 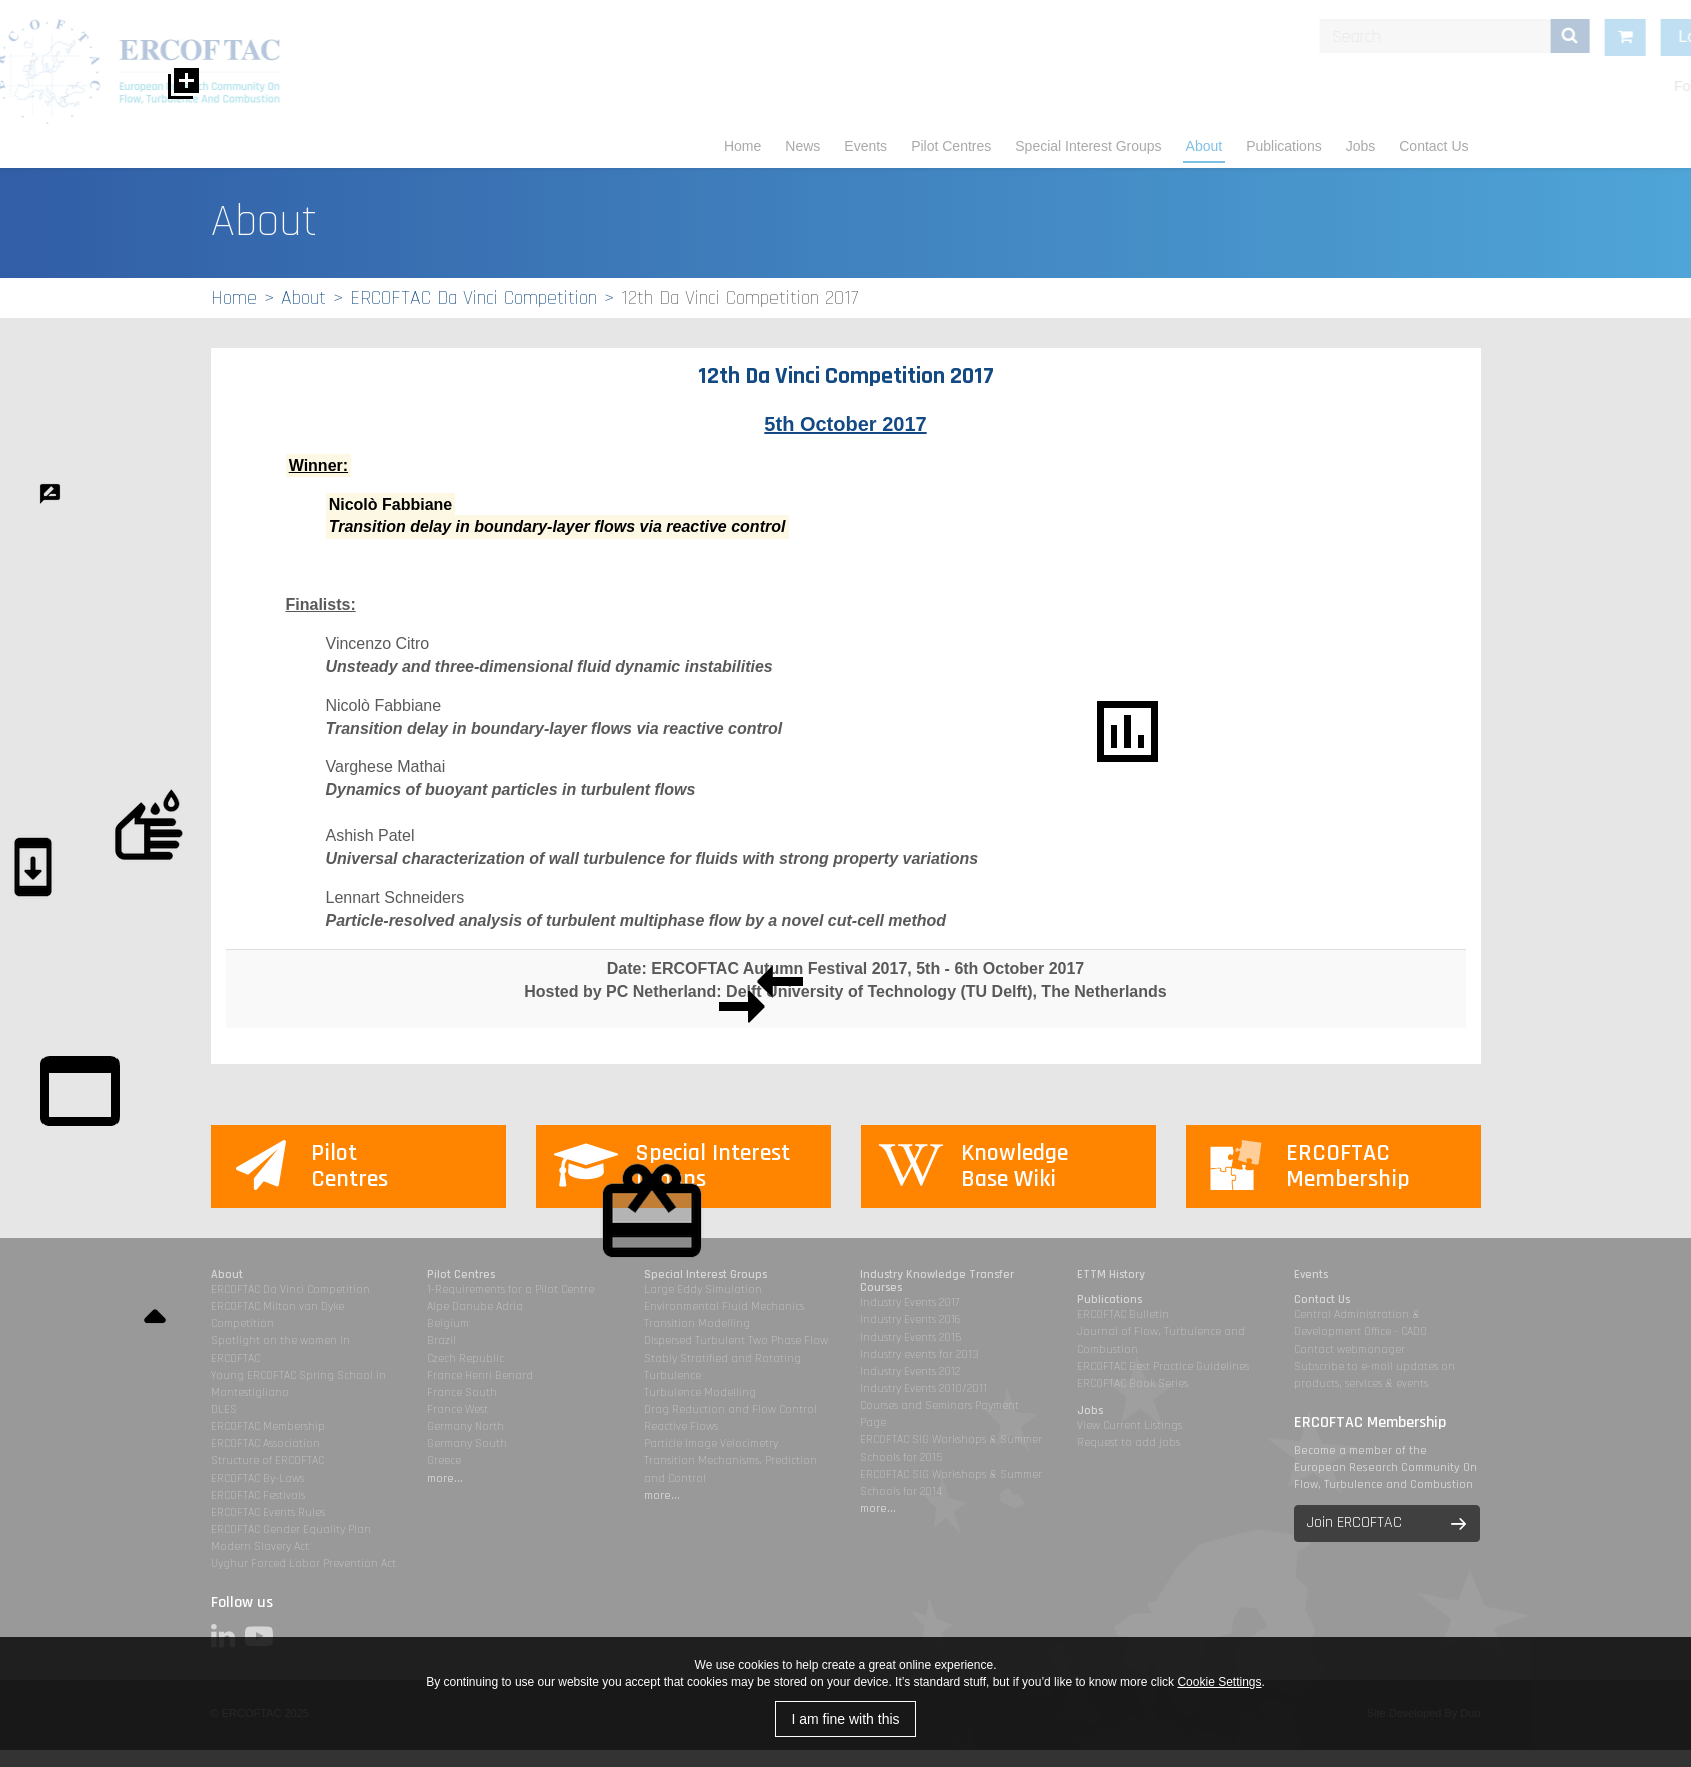 I want to click on download a system update to your device, so click(x=33, y=867).